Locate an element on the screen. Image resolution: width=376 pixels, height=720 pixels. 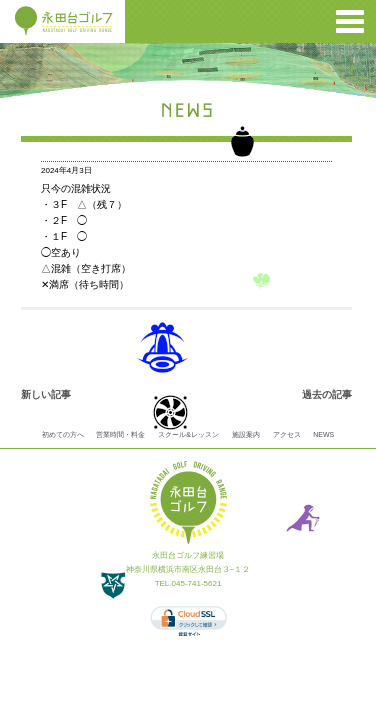
activate magical defense or shield ability is located at coordinates (113, 586).